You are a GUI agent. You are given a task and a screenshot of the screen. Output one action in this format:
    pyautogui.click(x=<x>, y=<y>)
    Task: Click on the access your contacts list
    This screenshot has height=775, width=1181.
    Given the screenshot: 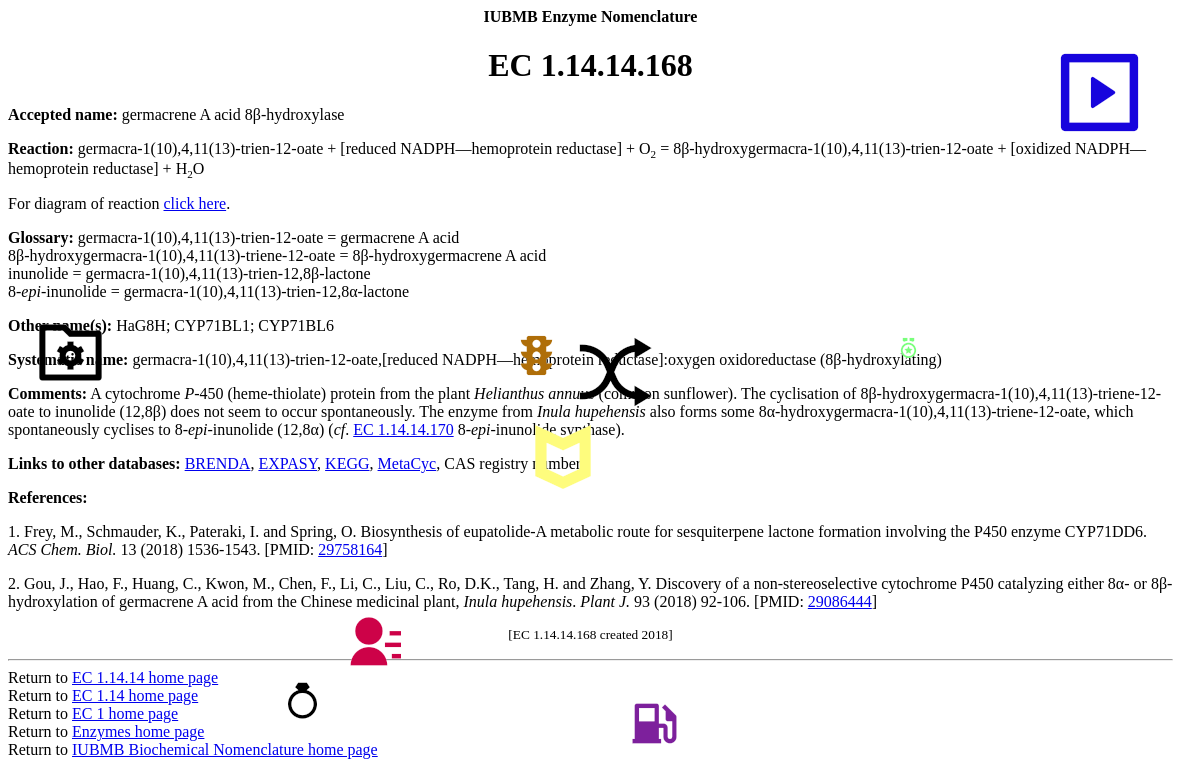 What is the action you would take?
    pyautogui.click(x=373, y=642)
    